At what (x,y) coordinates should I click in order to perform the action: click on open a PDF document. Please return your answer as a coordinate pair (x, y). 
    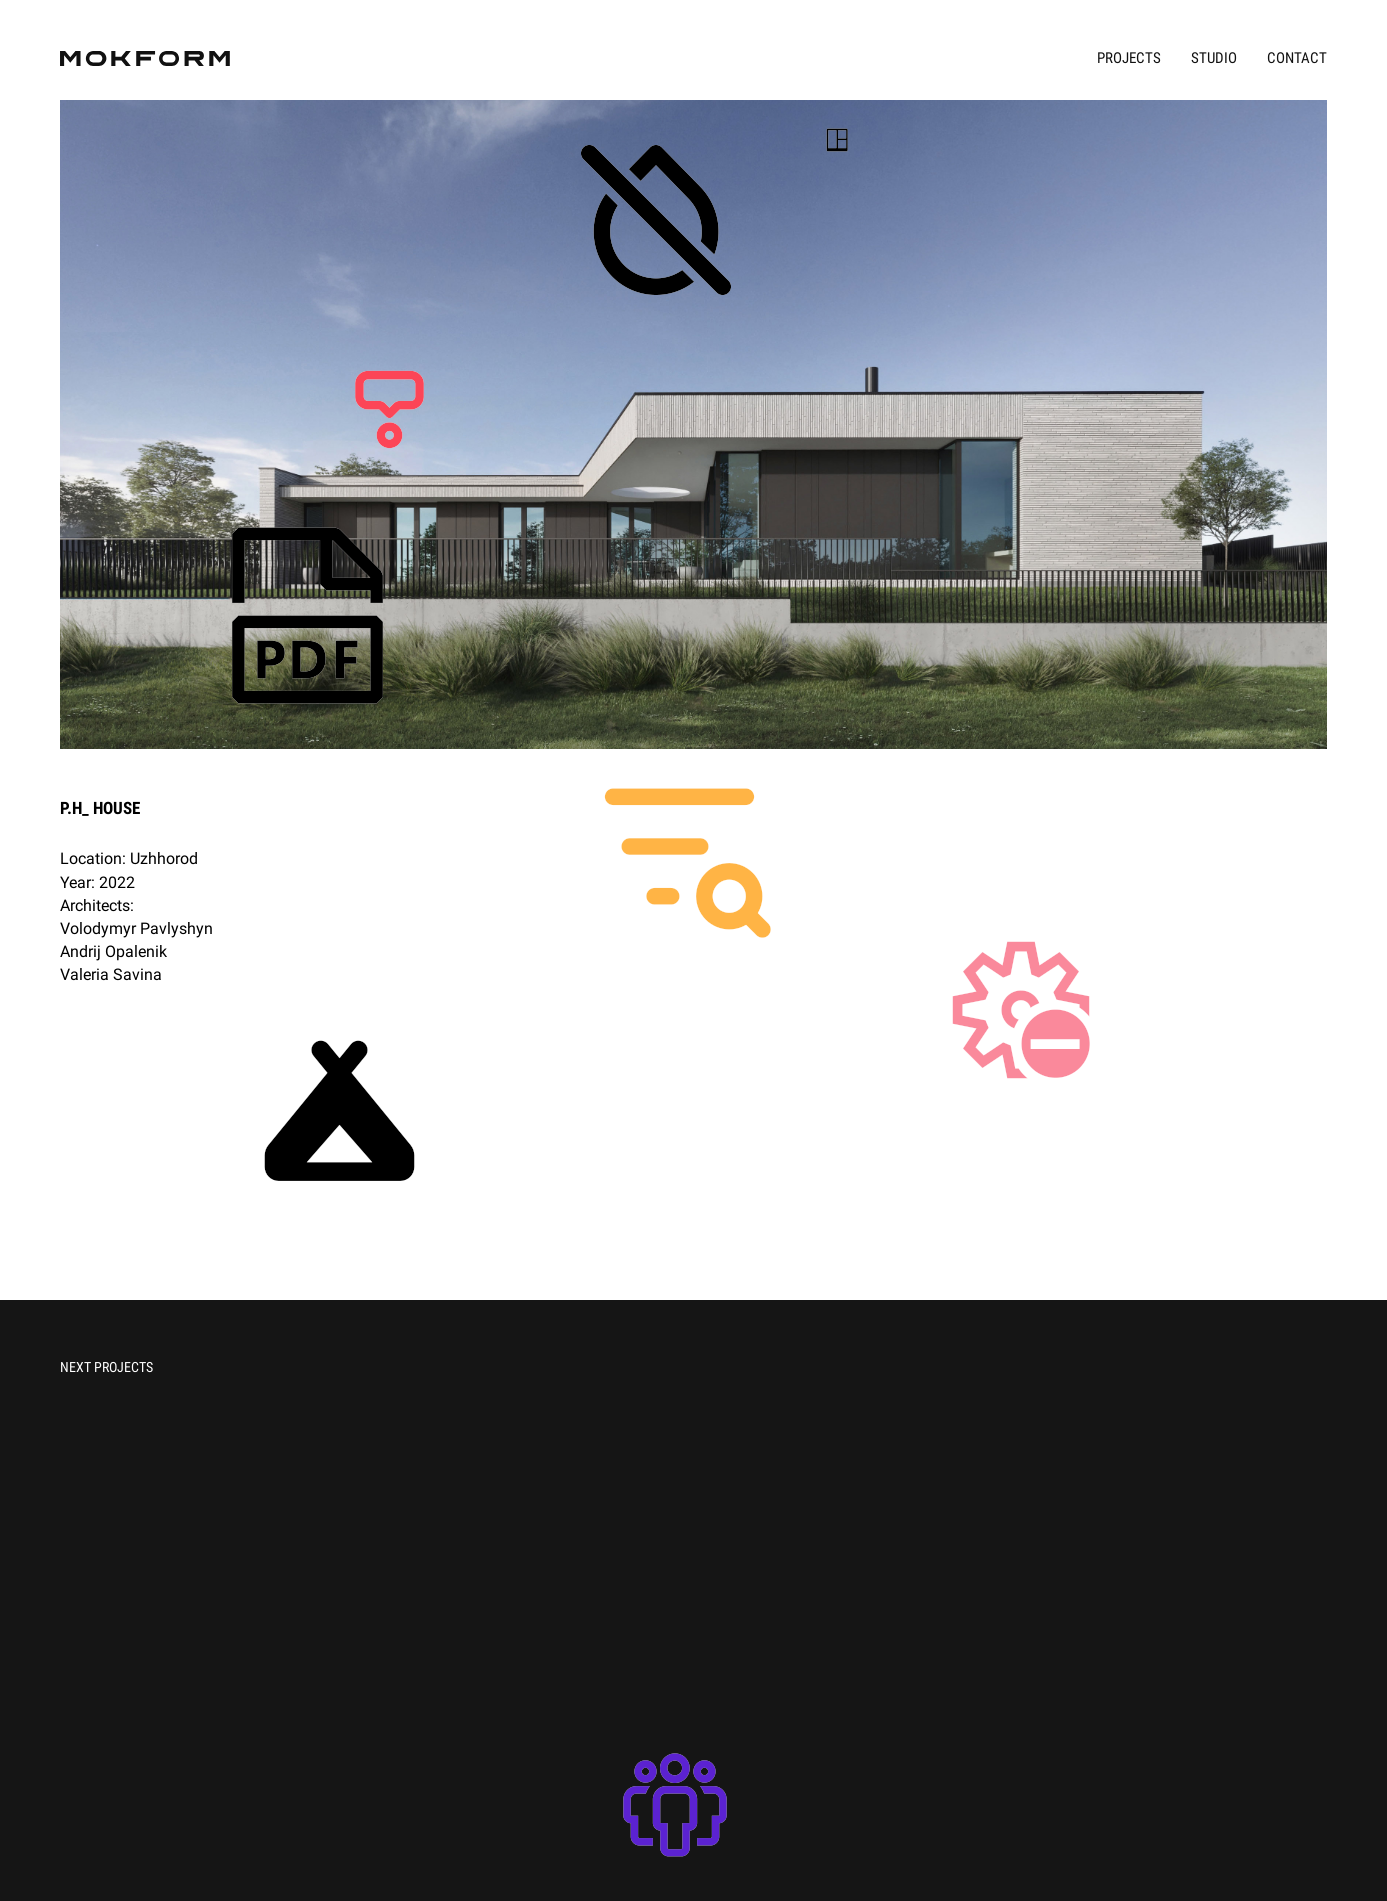
    Looking at the image, I should click on (307, 615).